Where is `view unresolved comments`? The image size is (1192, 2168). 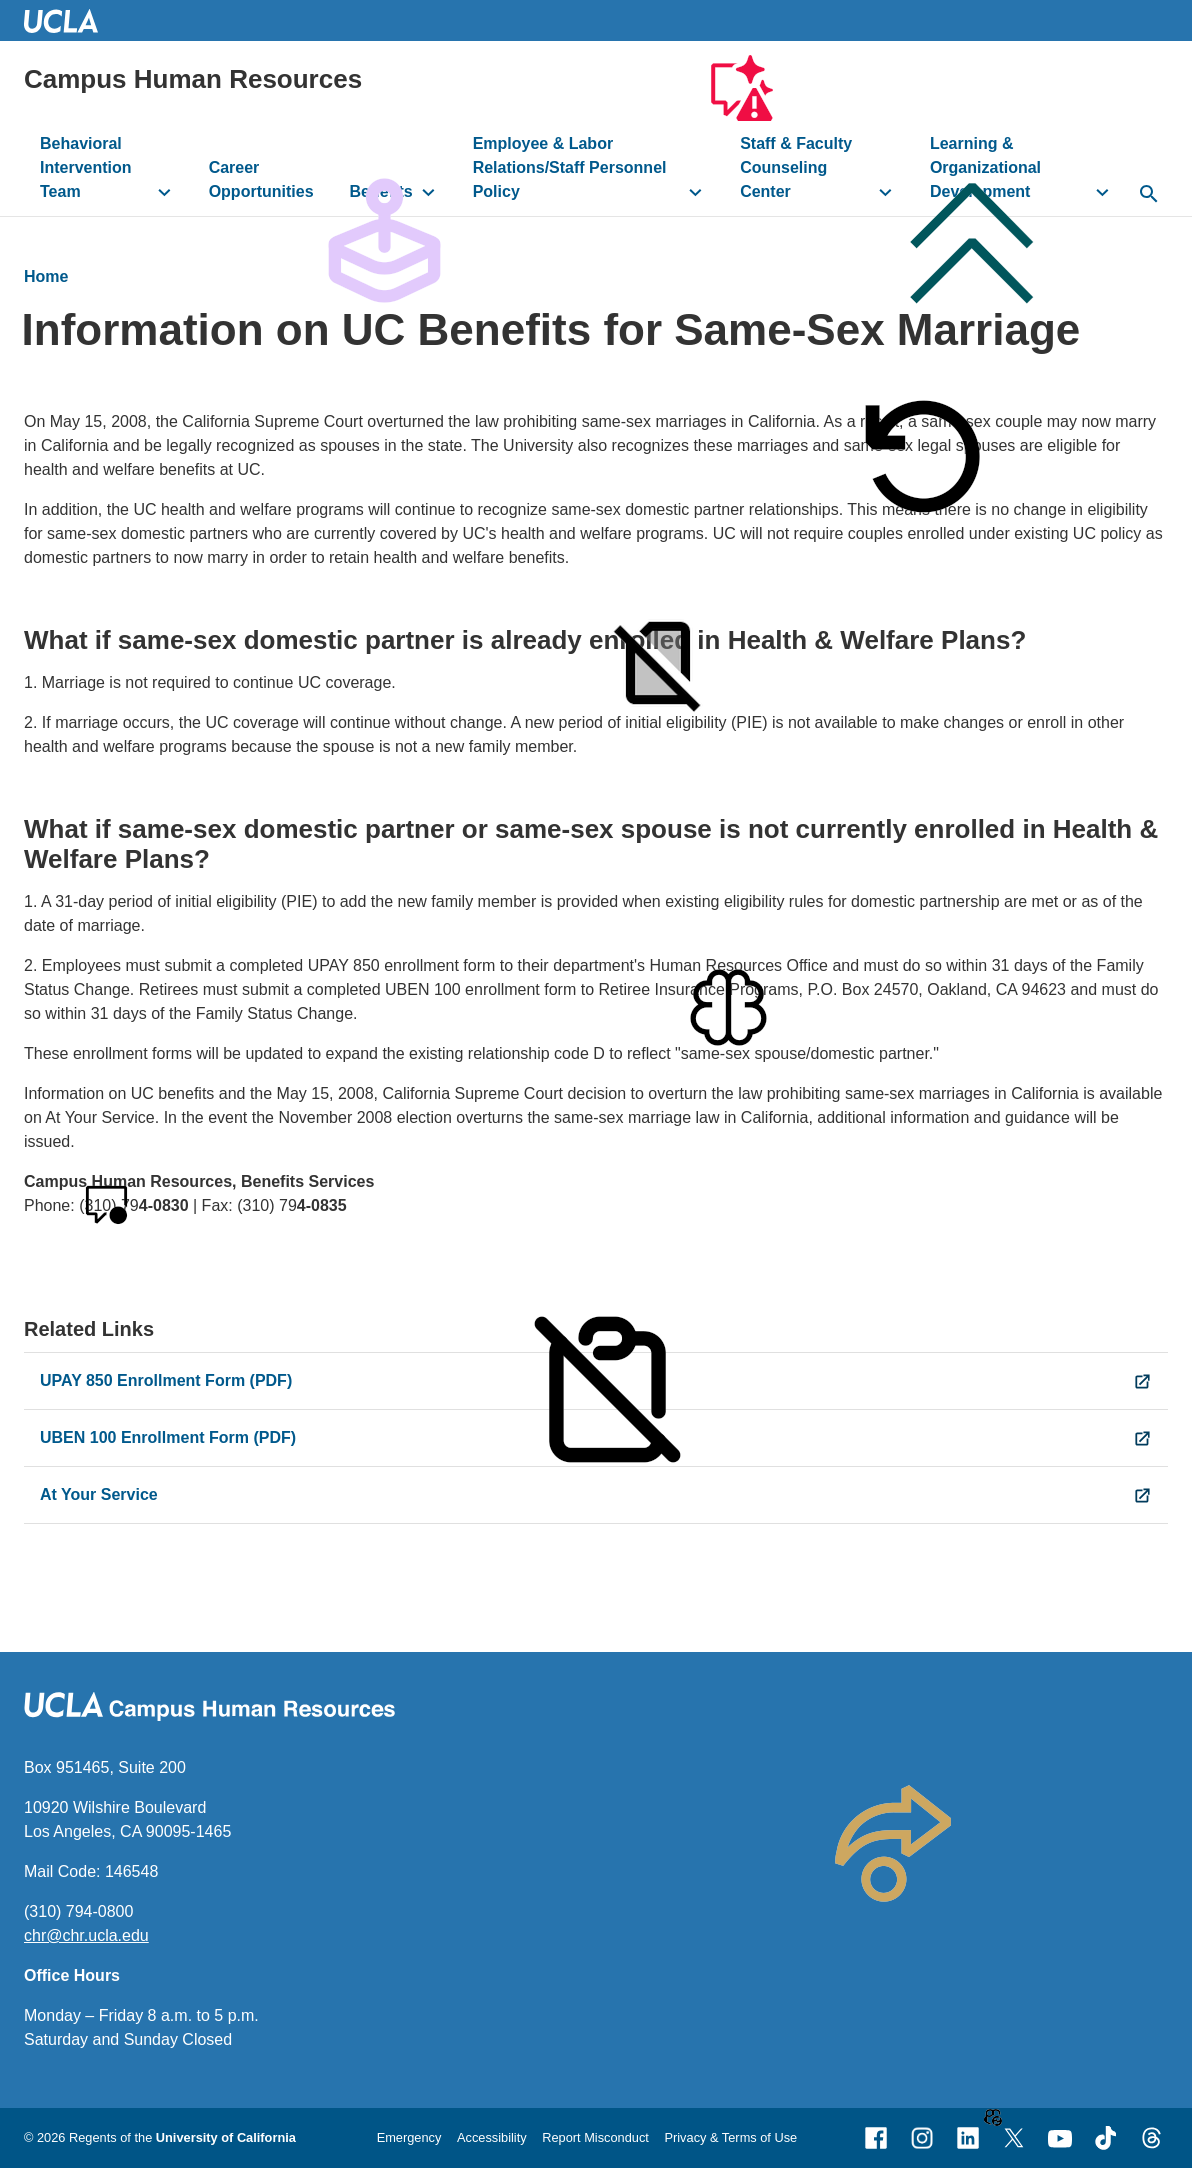 view unresolved comments is located at coordinates (106, 1203).